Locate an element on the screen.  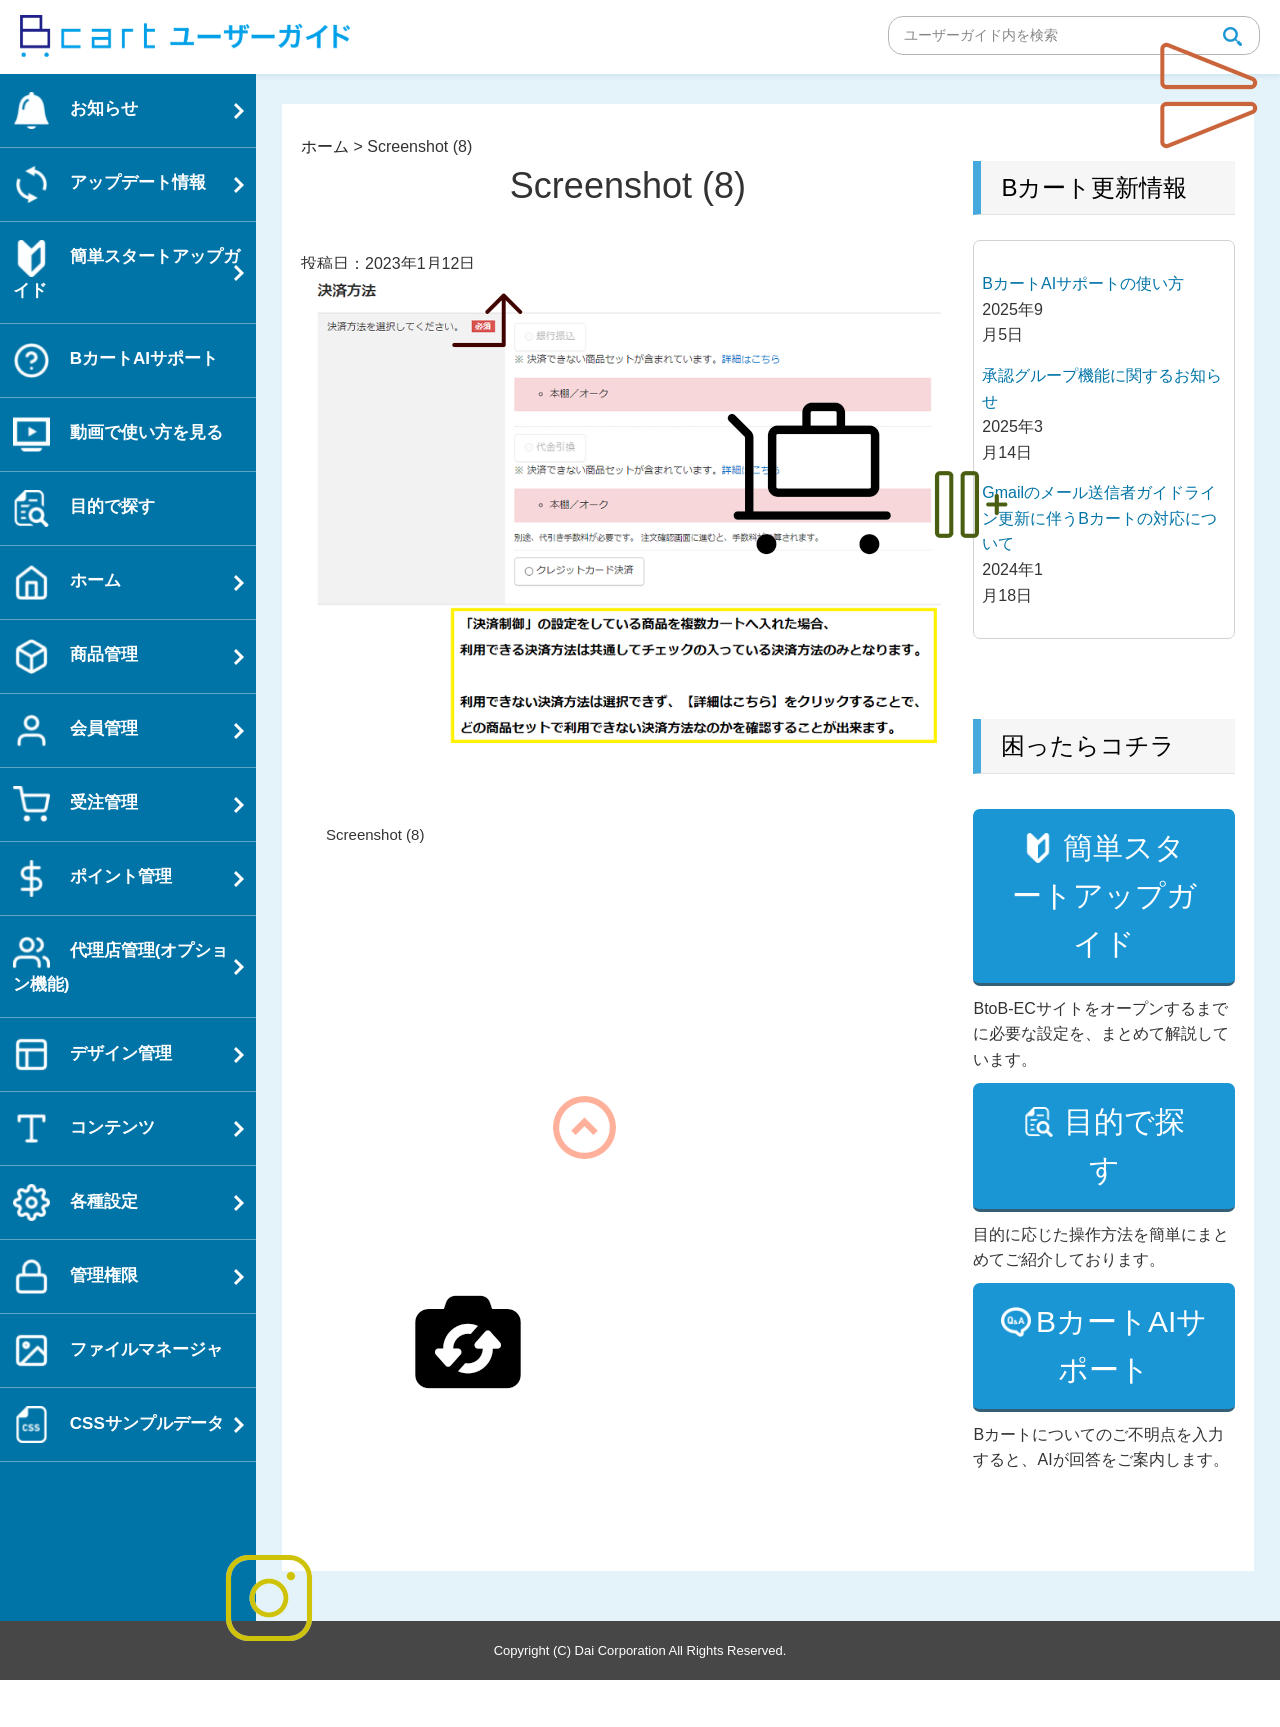
switch between front and rear camera is located at coordinates (468, 1342).